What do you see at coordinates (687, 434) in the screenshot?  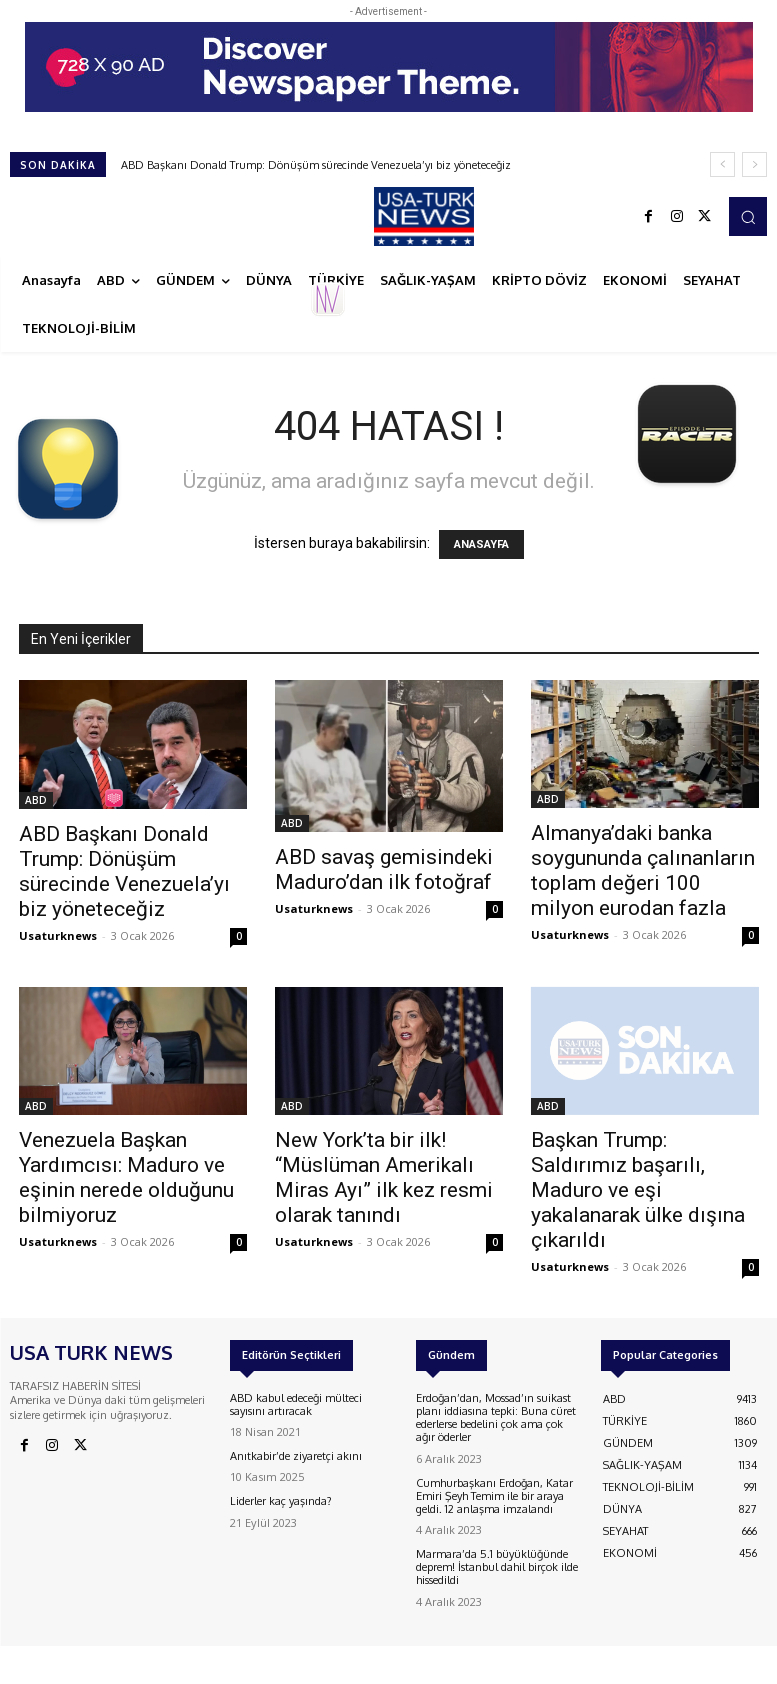 I see `launch star wars: episode i racer game` at bounding box center [687, 434].